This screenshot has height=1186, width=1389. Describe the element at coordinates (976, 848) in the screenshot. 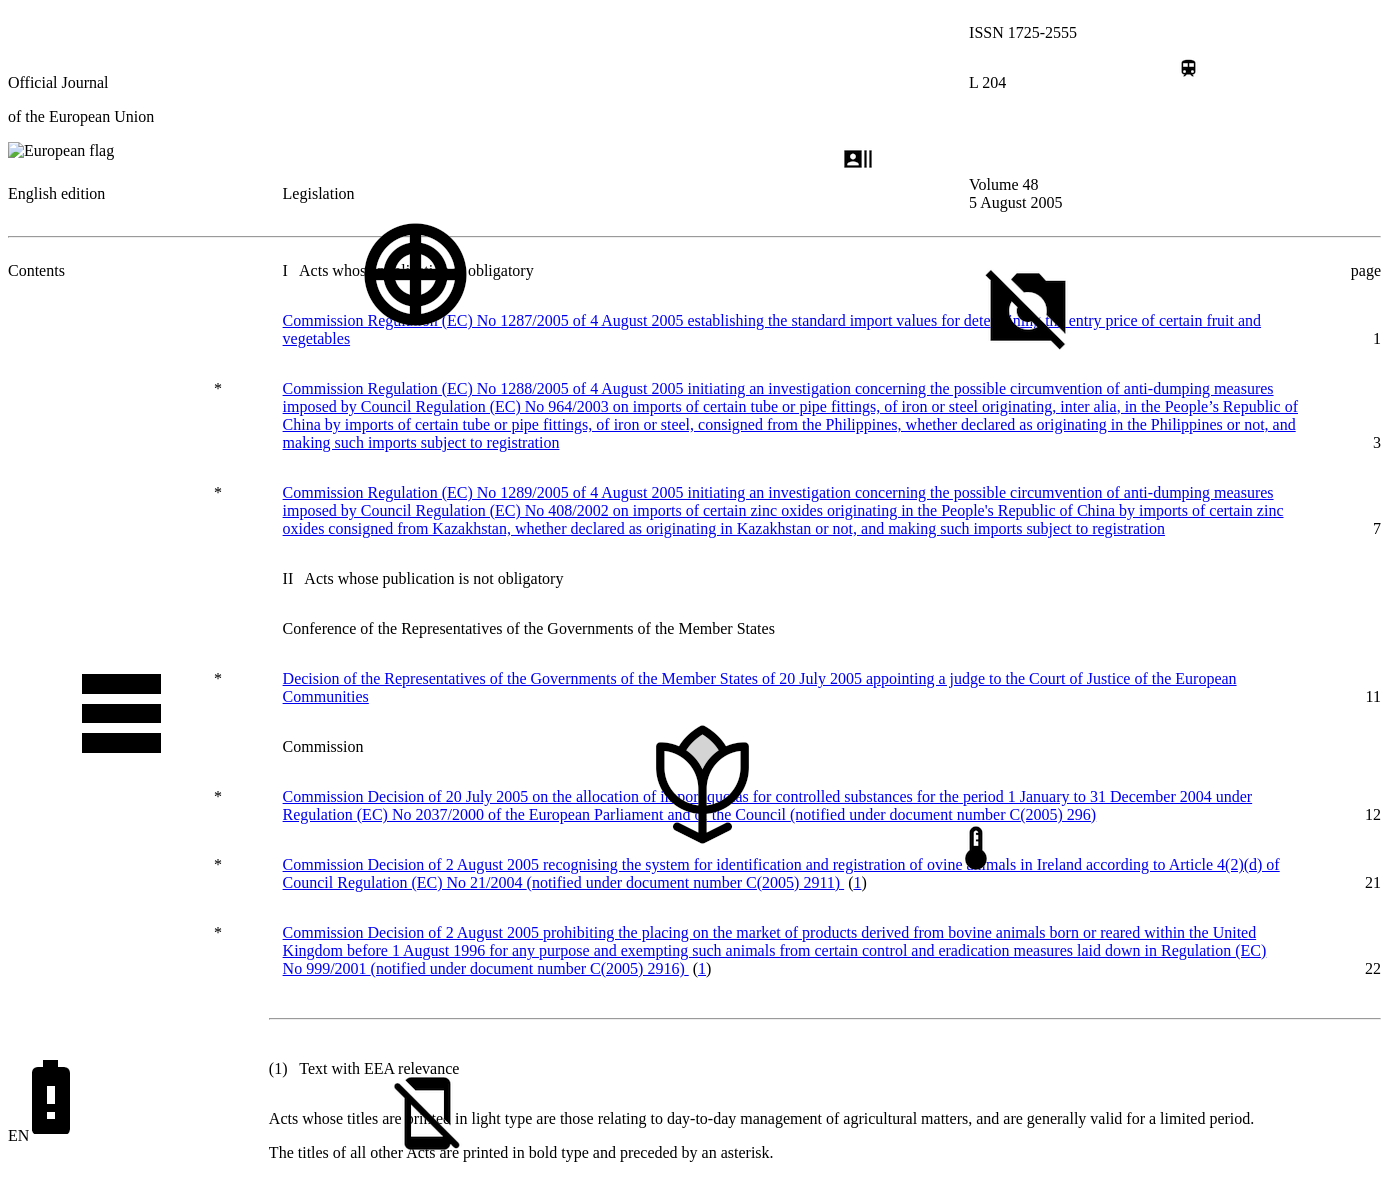

I see `adjust temperature settings` at that location.